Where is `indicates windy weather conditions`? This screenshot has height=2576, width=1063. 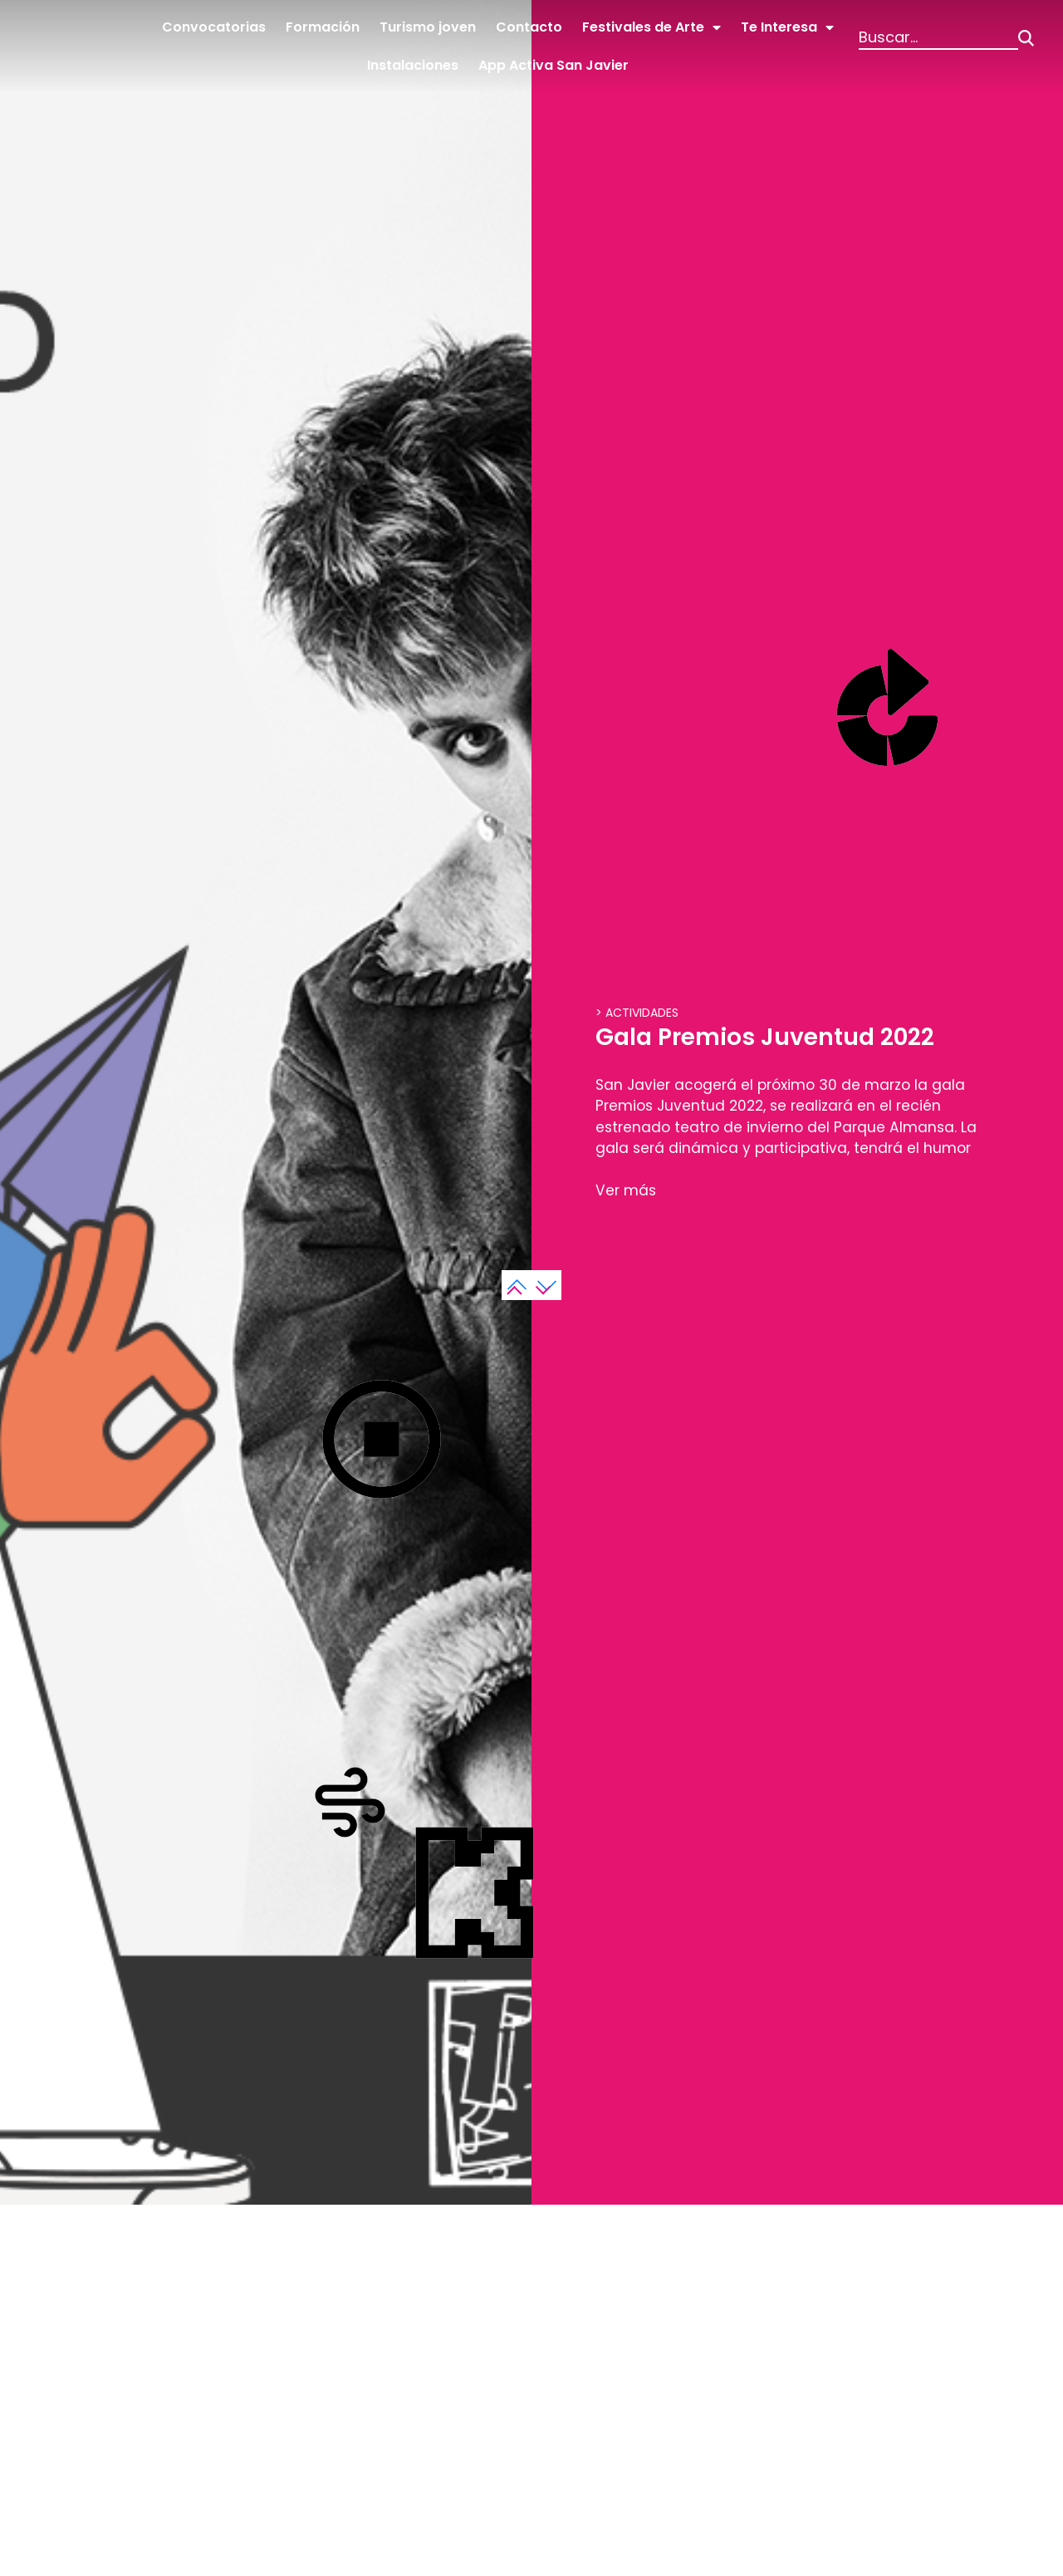 indicates windy weather conditions is located at coordinates (350, 1802).